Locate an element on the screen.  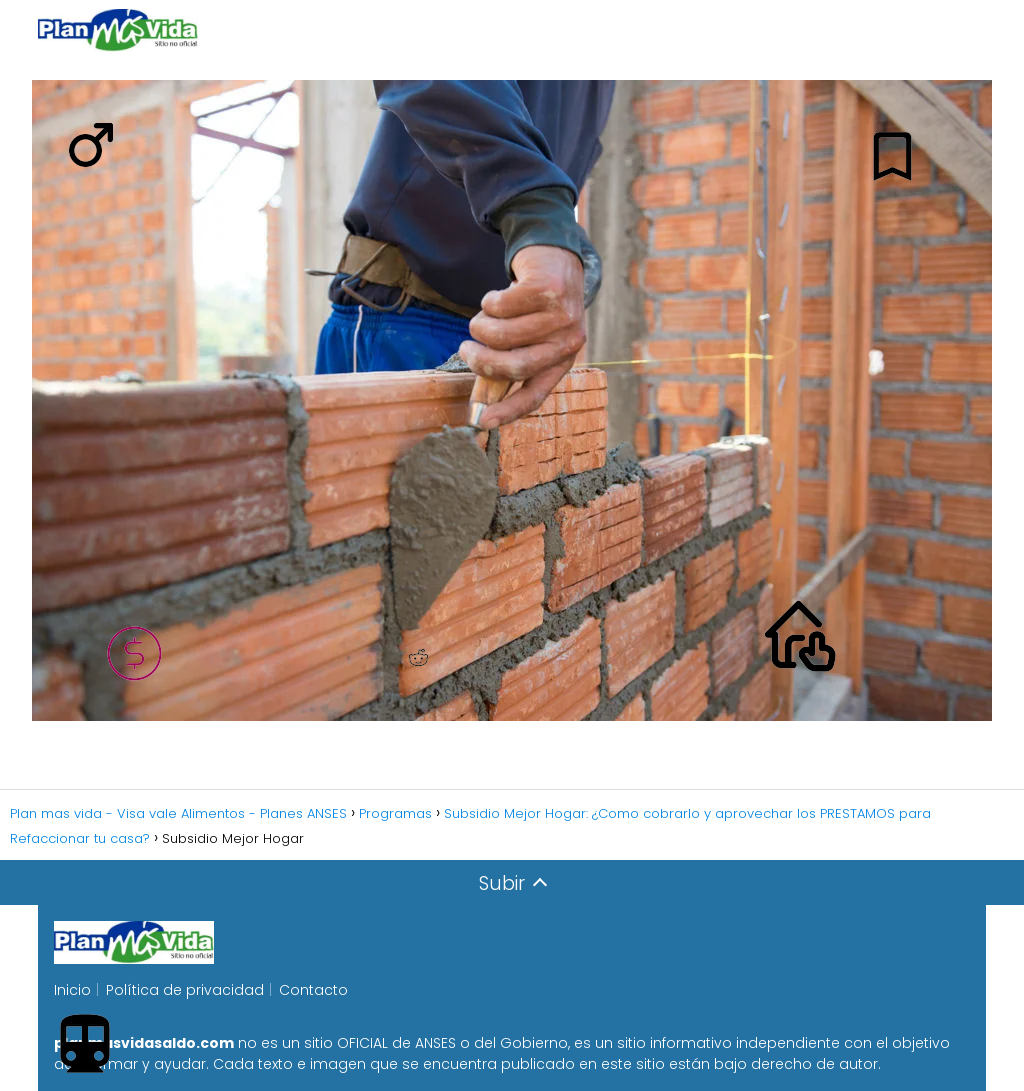
view account balance or financial summary is located at coordinates (134, 653).